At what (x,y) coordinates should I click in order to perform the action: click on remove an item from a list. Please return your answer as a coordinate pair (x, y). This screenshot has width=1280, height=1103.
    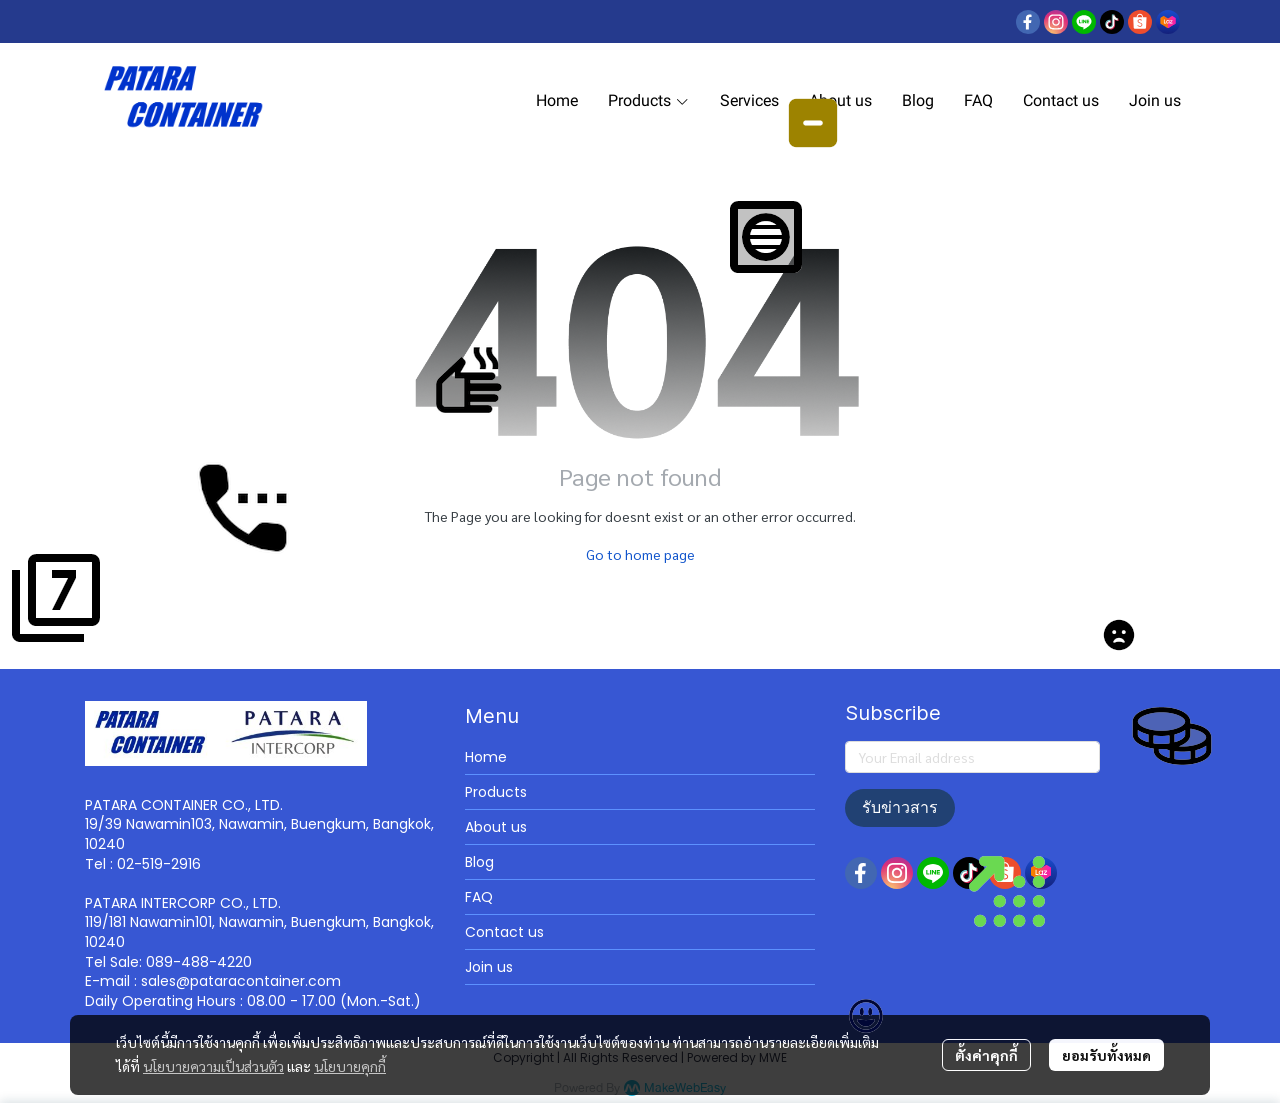
    Looking at the image, I should click on (813, 123).